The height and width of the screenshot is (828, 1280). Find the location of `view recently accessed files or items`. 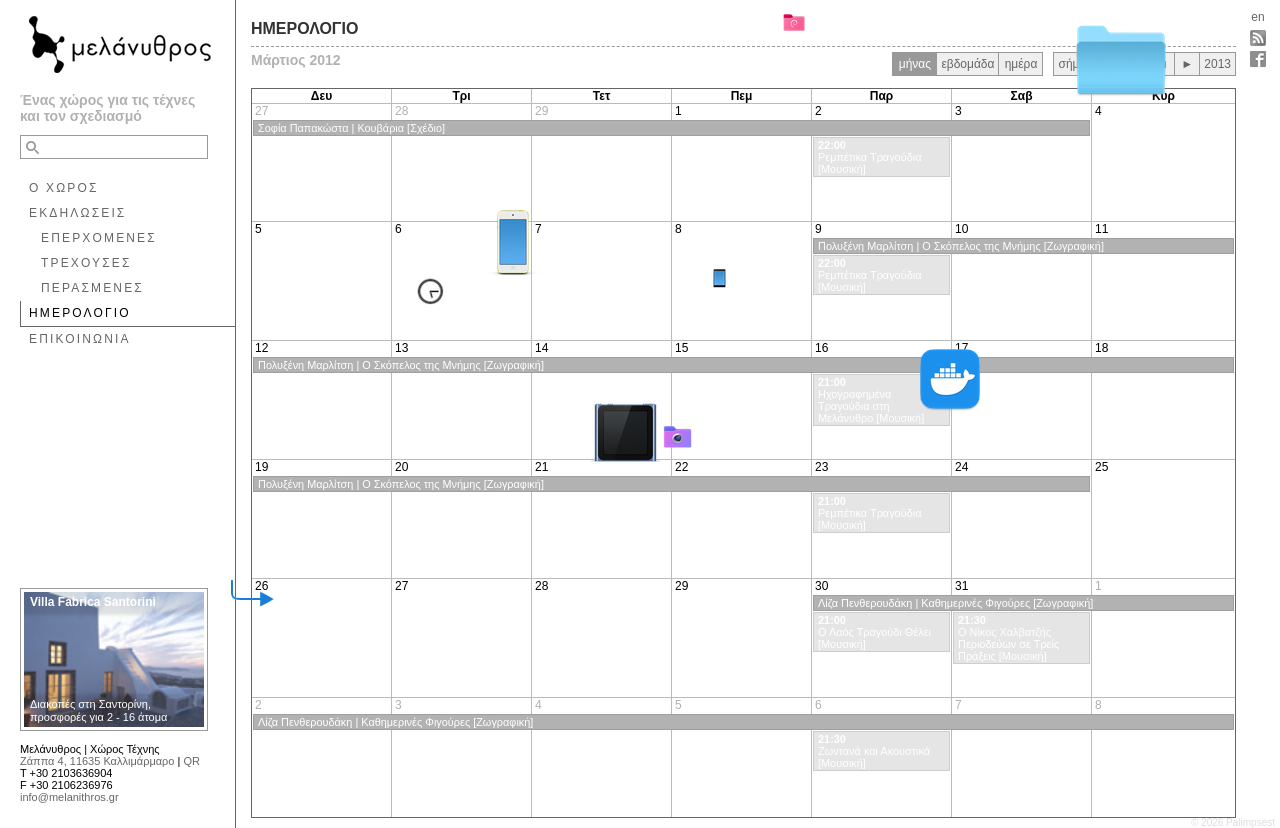

view recently accessed files or items is located at coordinates (429, 290).